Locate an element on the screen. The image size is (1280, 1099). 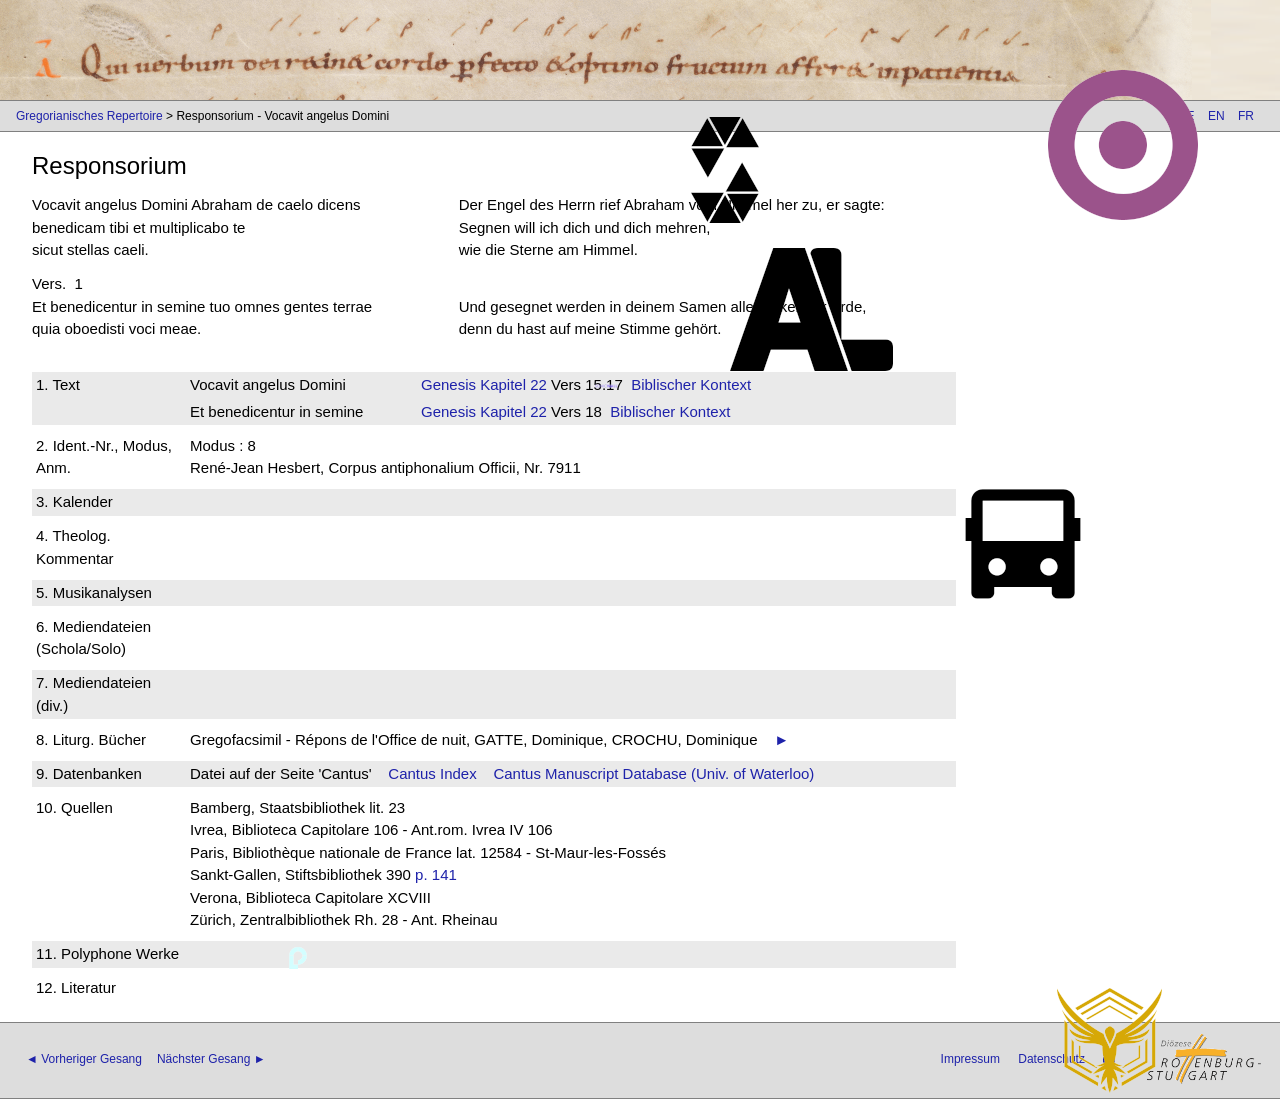
link to Solidity smart contract documentation is located at coordinates (725, 170).